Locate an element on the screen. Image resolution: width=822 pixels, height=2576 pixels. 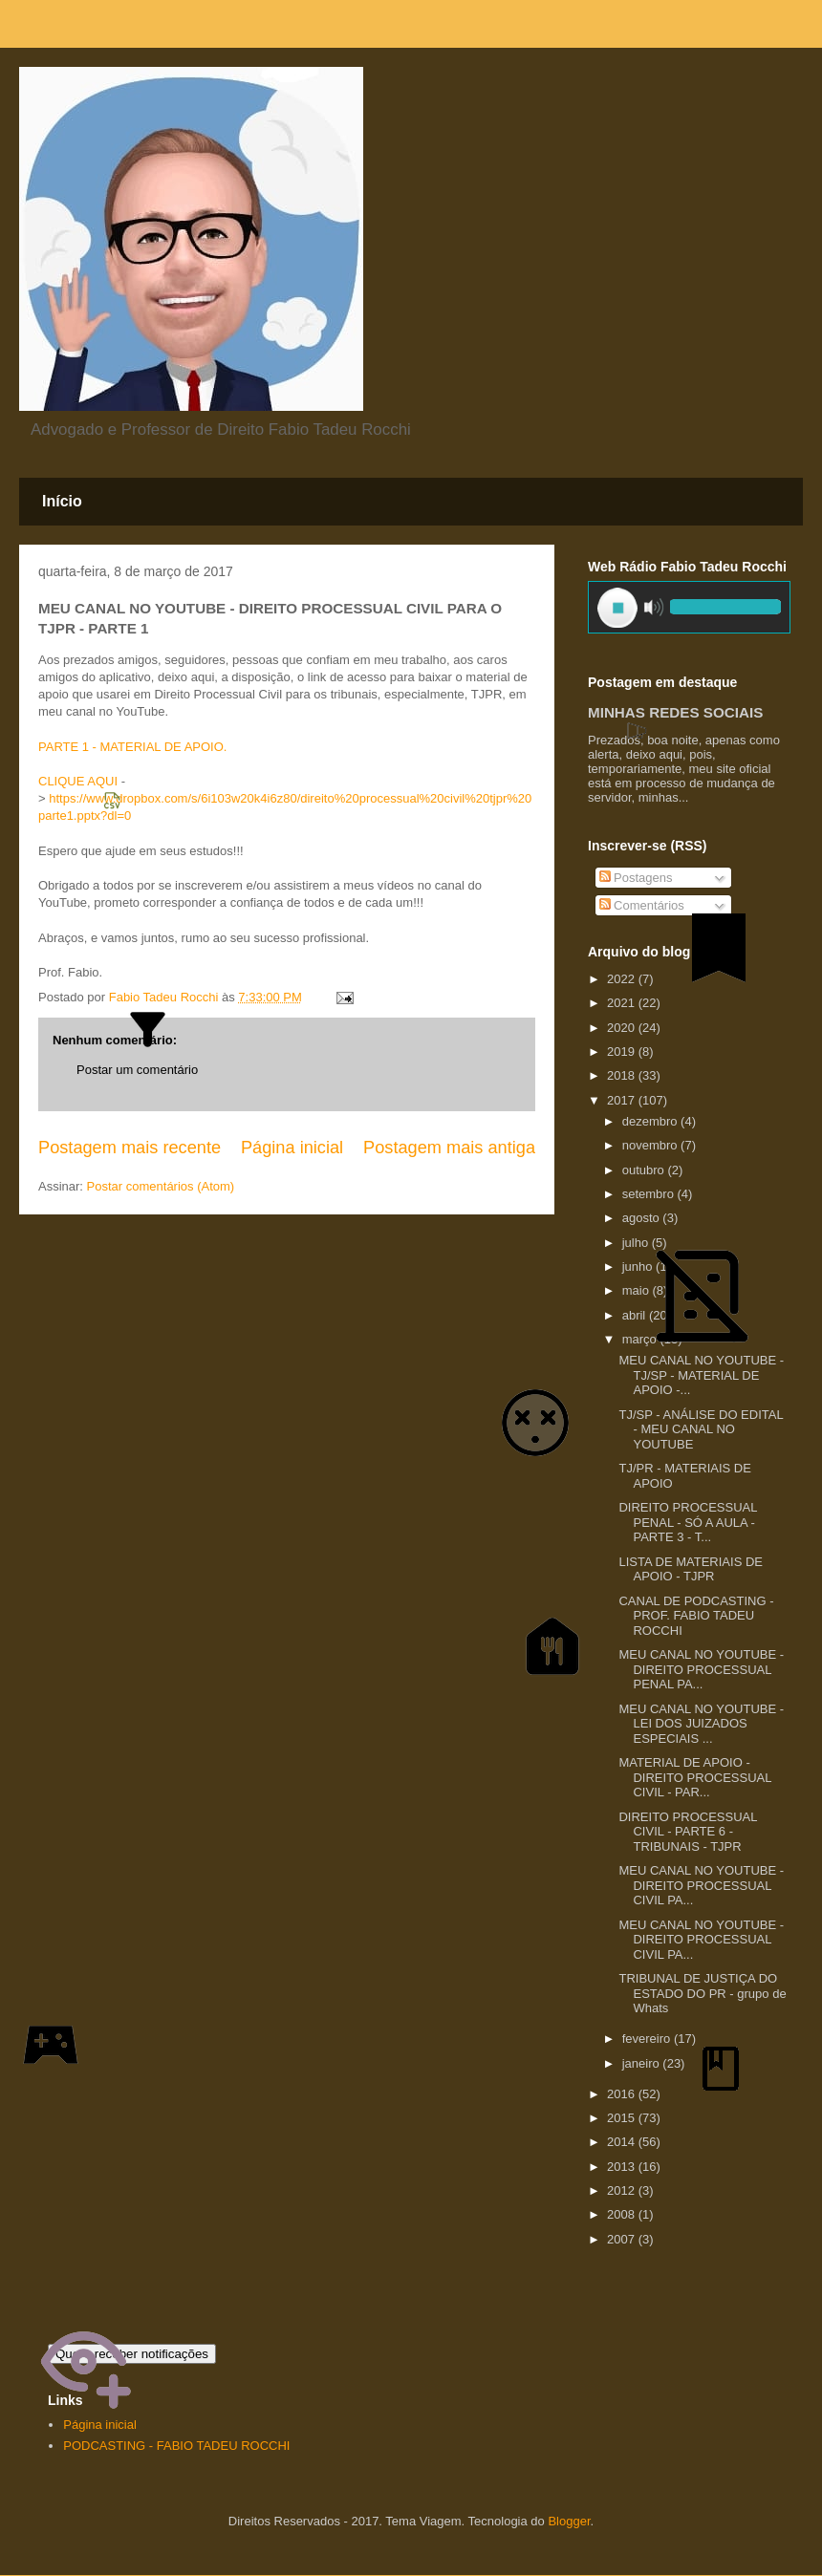
download or export data as a CSV file is located at coordinates (112, 801).